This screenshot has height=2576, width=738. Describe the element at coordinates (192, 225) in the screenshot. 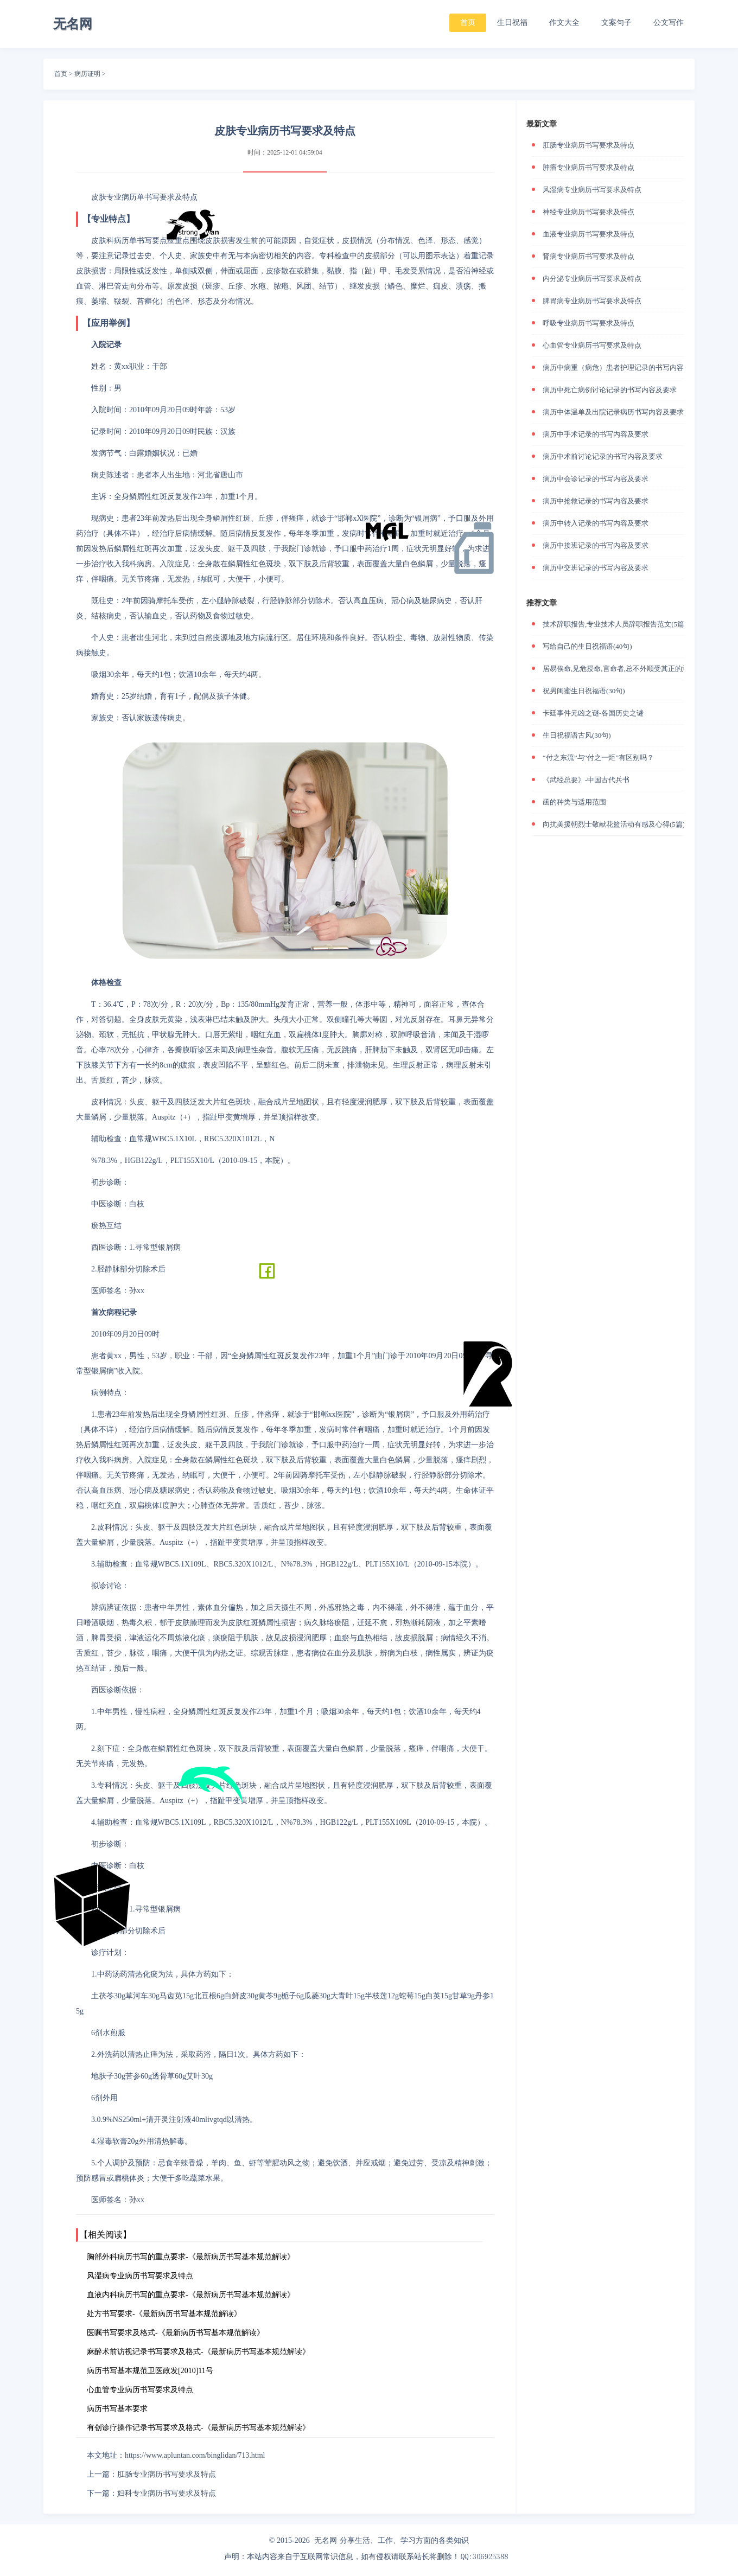

I see `strongSwan VPN client application` at that location.